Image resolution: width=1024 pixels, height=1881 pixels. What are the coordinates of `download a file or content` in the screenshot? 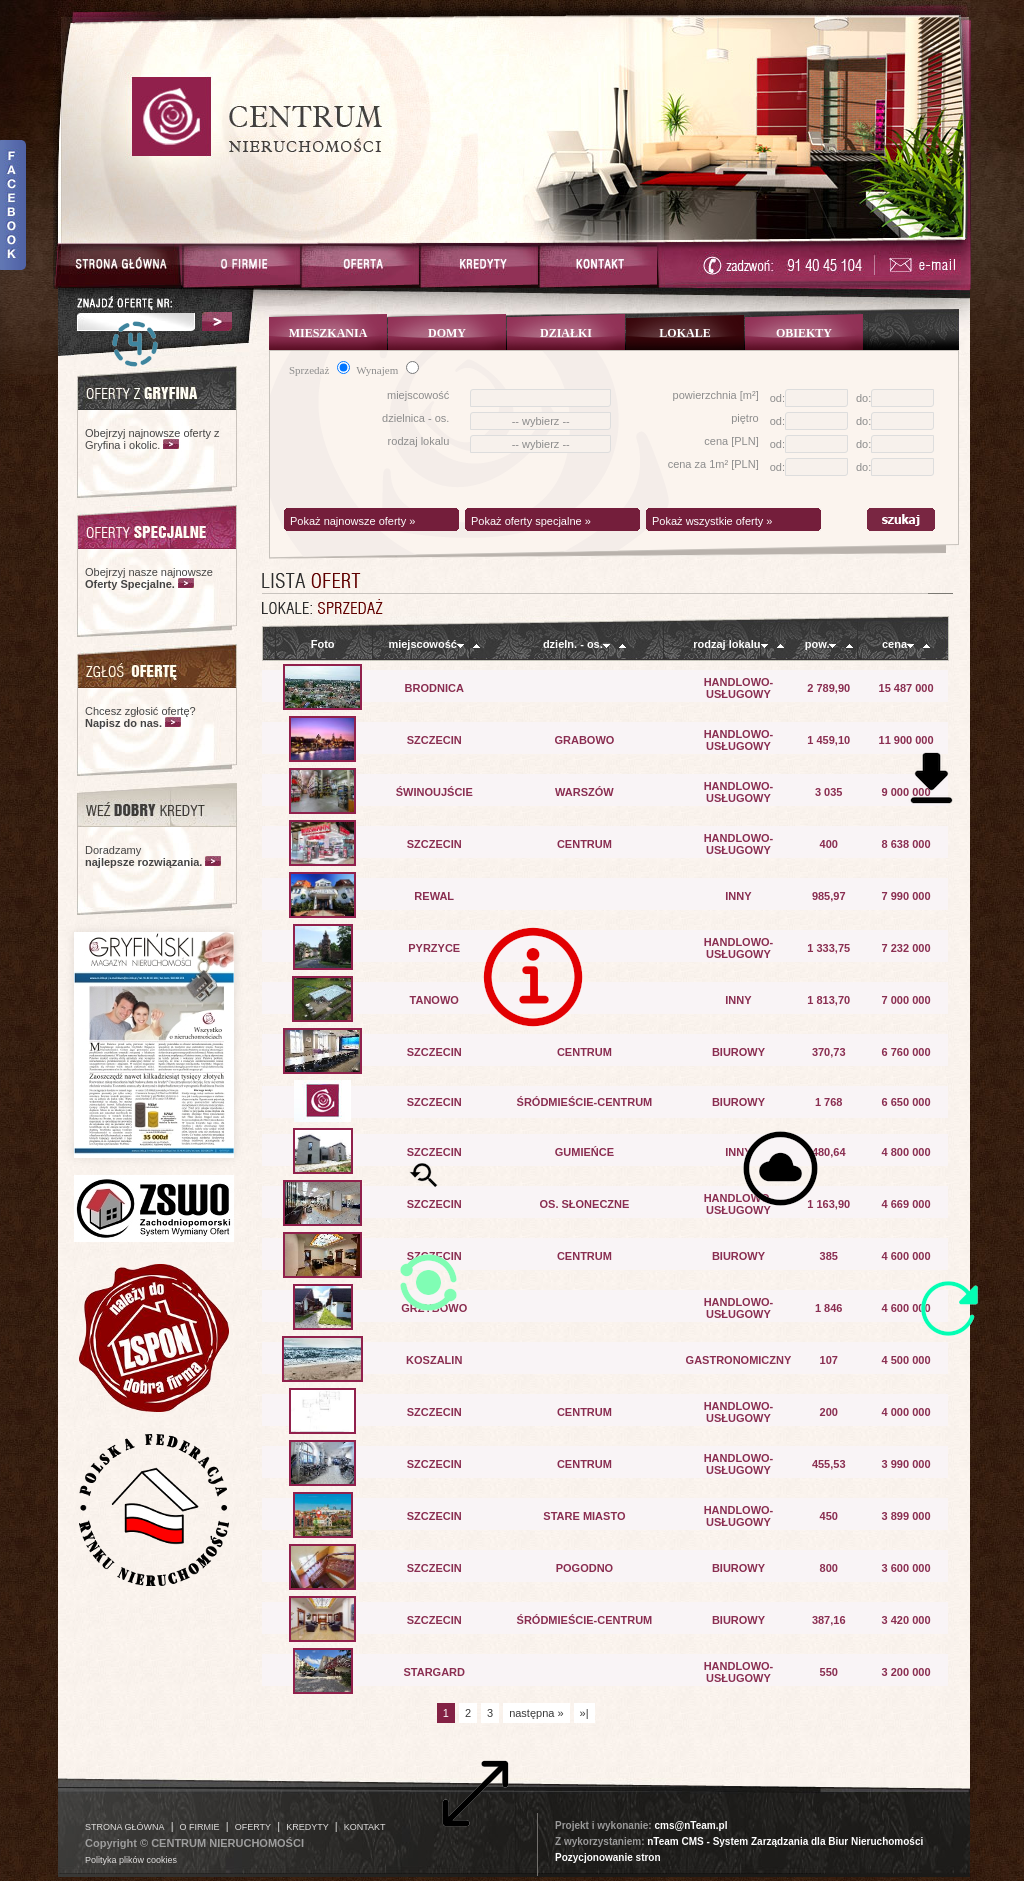 It's located at (931, 779).